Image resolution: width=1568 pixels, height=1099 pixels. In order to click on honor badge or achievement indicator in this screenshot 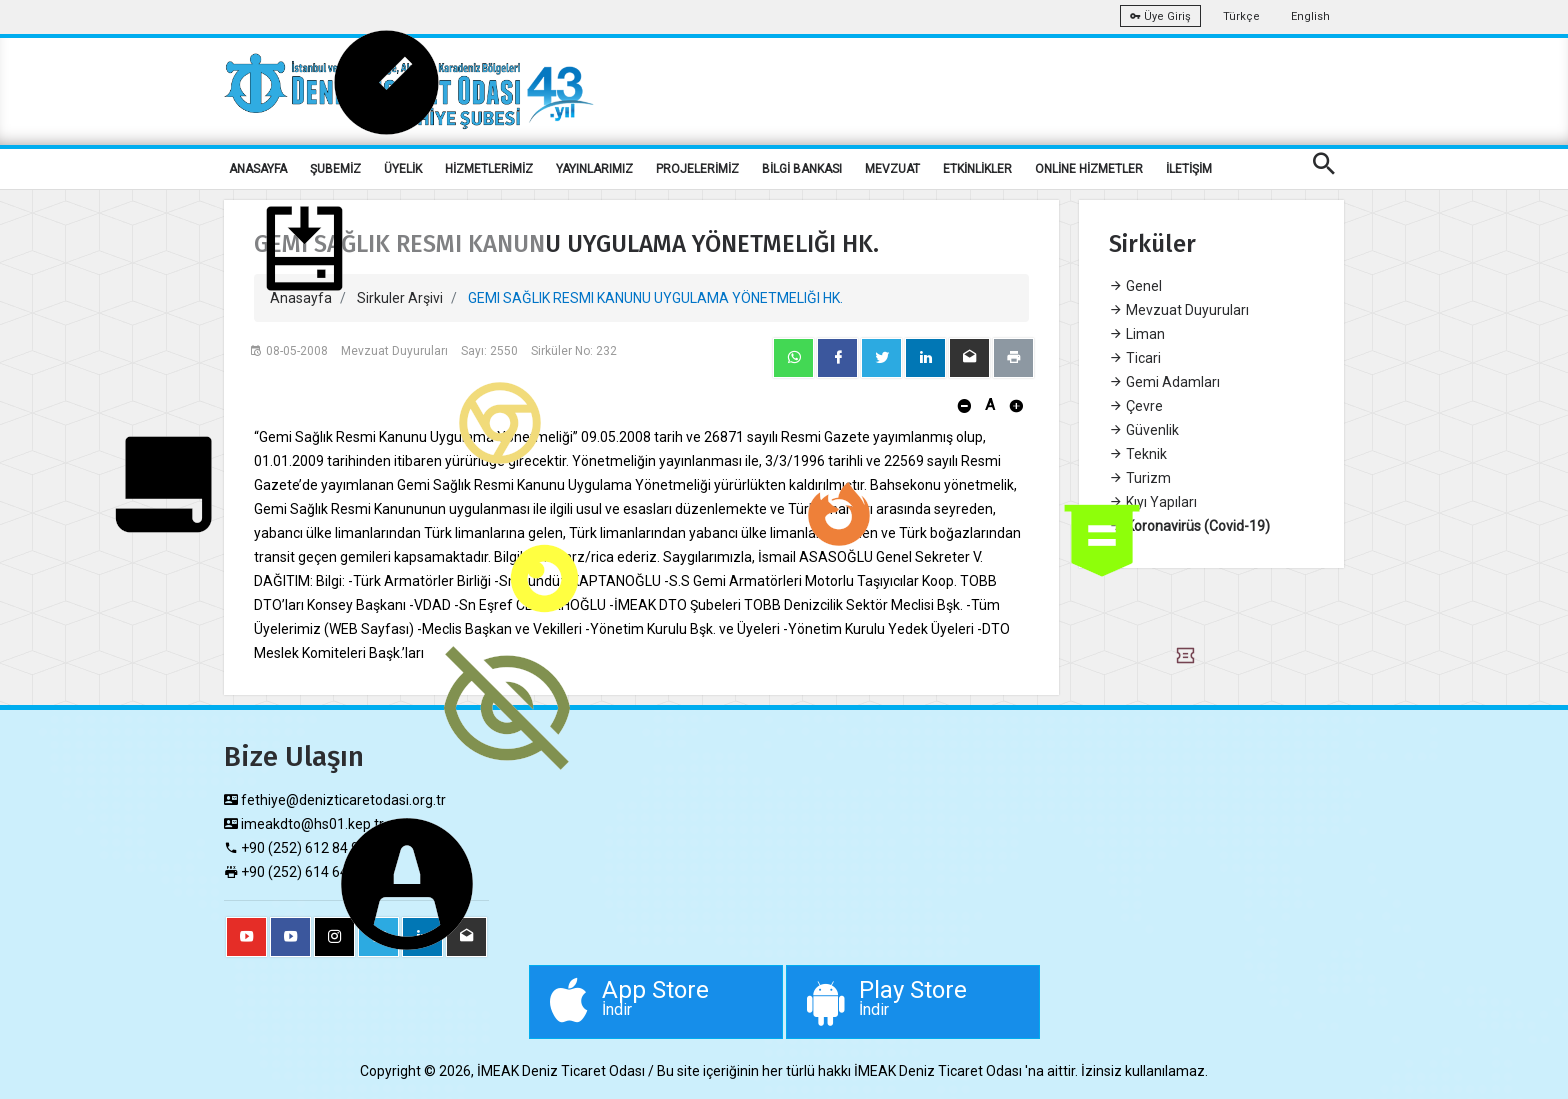, I will do `click(1102, 539)`.